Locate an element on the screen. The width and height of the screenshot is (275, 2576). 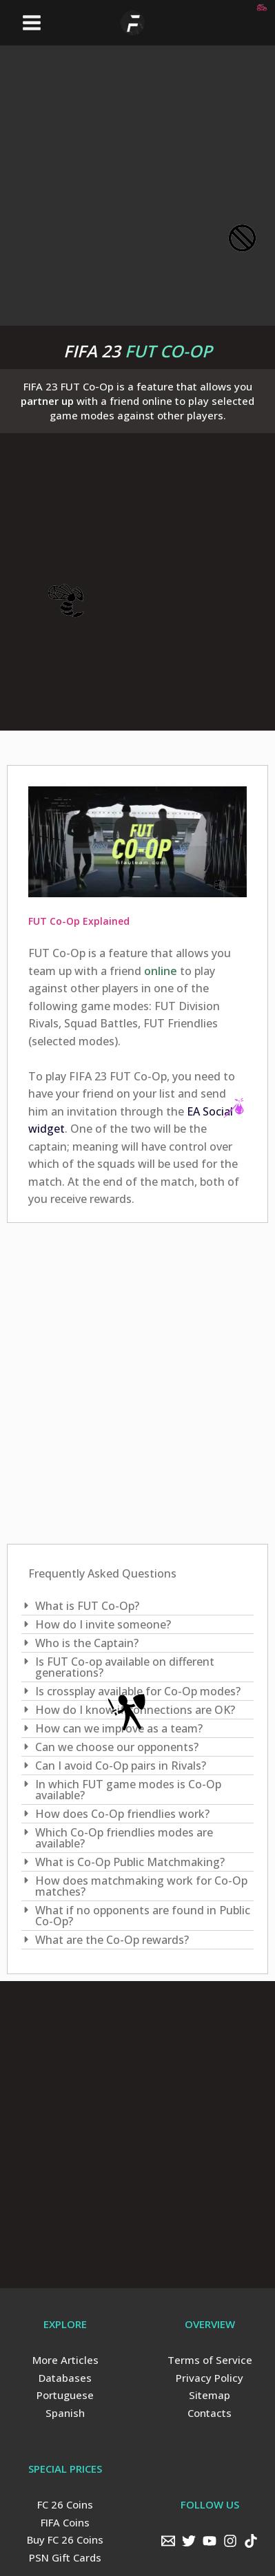
access turbine or engine controls is located at coordinates (220, 885).